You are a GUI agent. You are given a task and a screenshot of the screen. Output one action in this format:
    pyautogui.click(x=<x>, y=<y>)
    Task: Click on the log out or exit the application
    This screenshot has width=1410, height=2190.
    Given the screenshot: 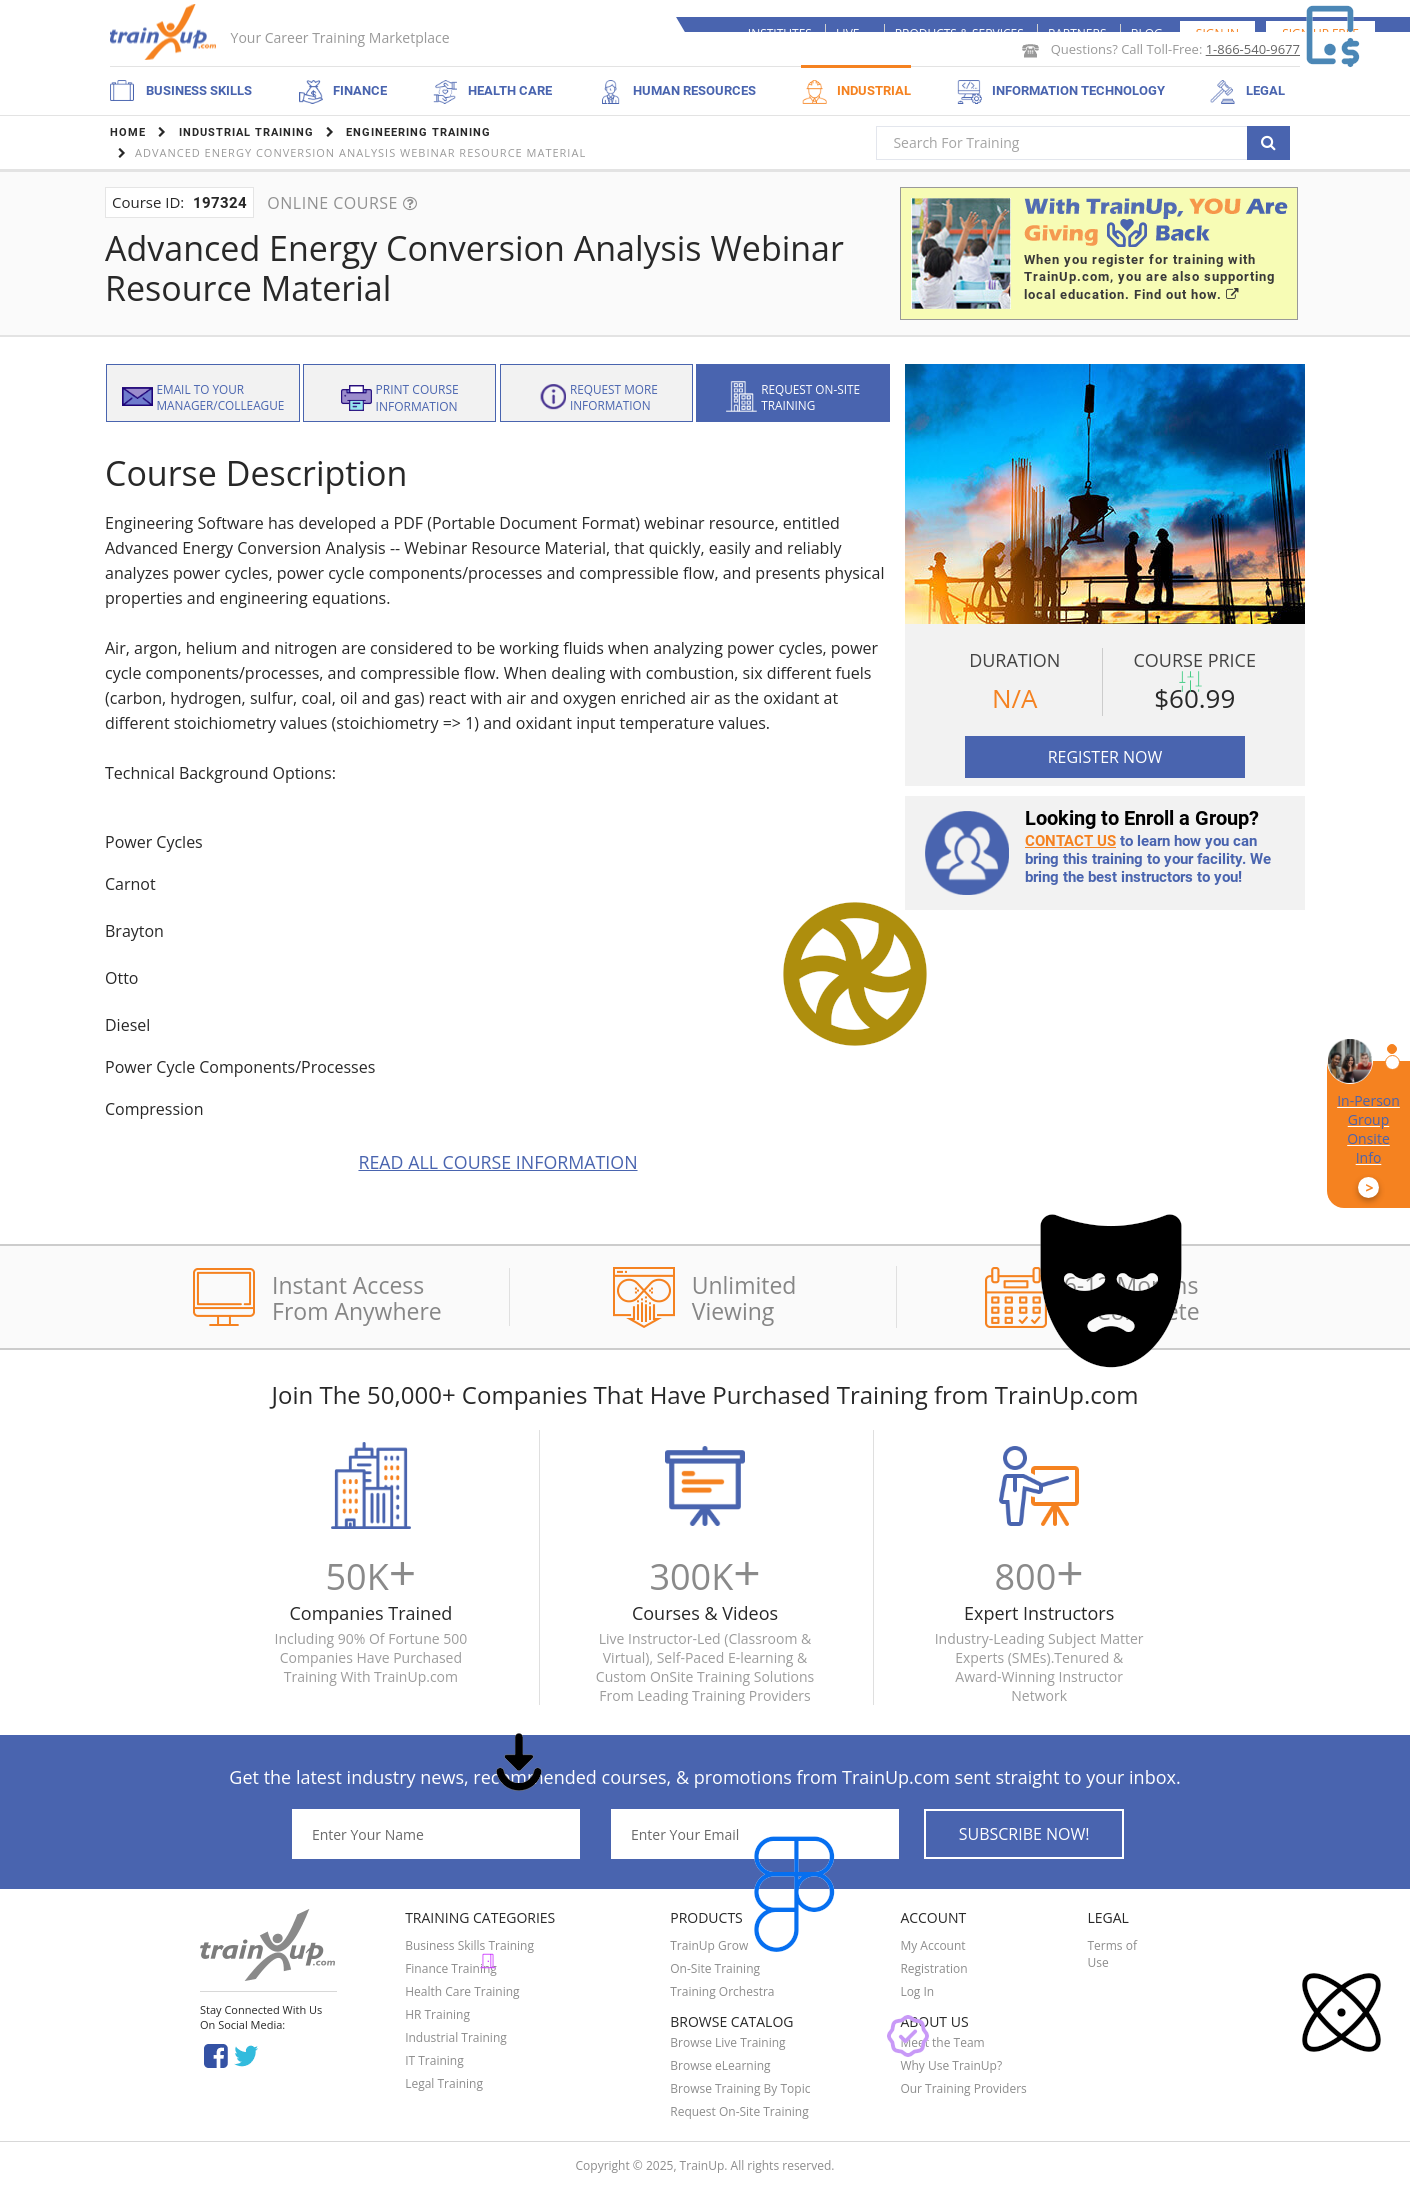 What is the action you would take?
    pyautogui.click(x=488, y=1961)
    